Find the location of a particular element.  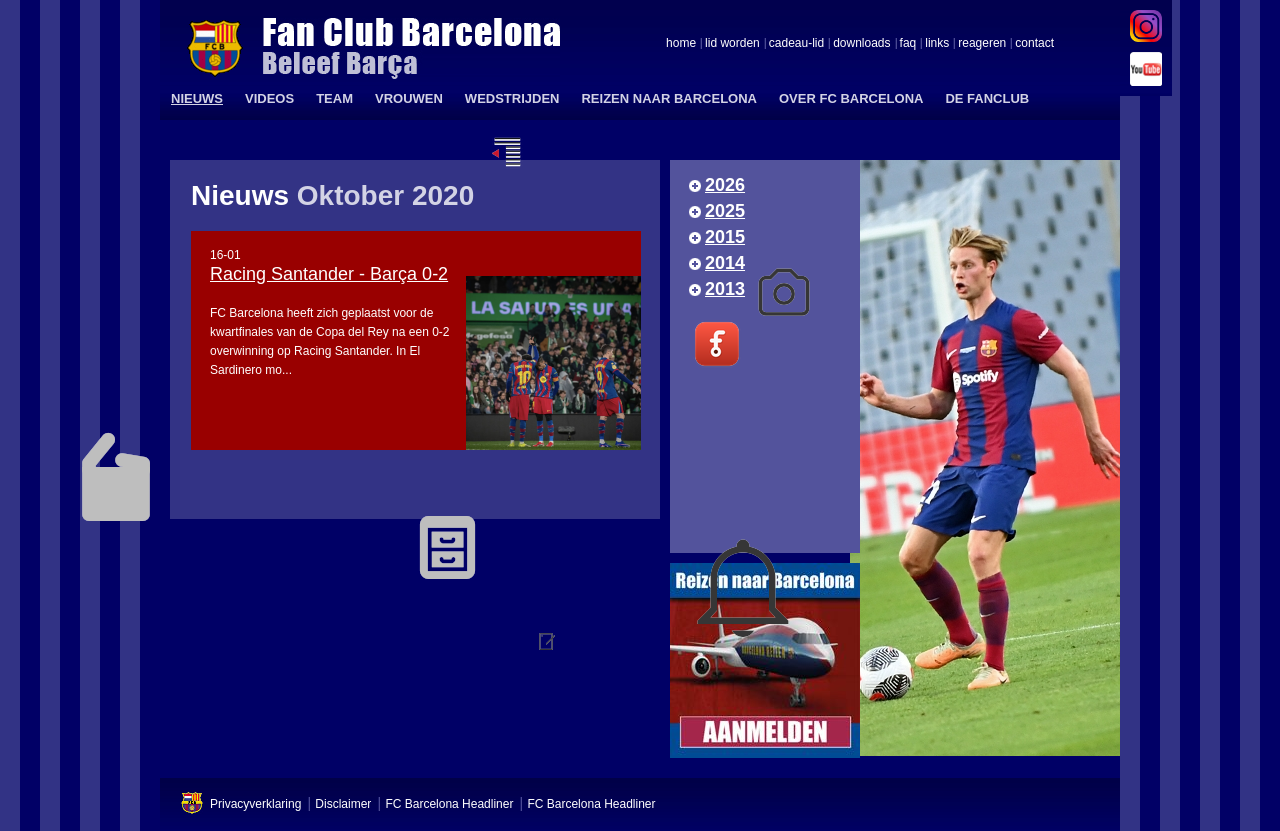

install new software or application is located at coordinates (116, 467).